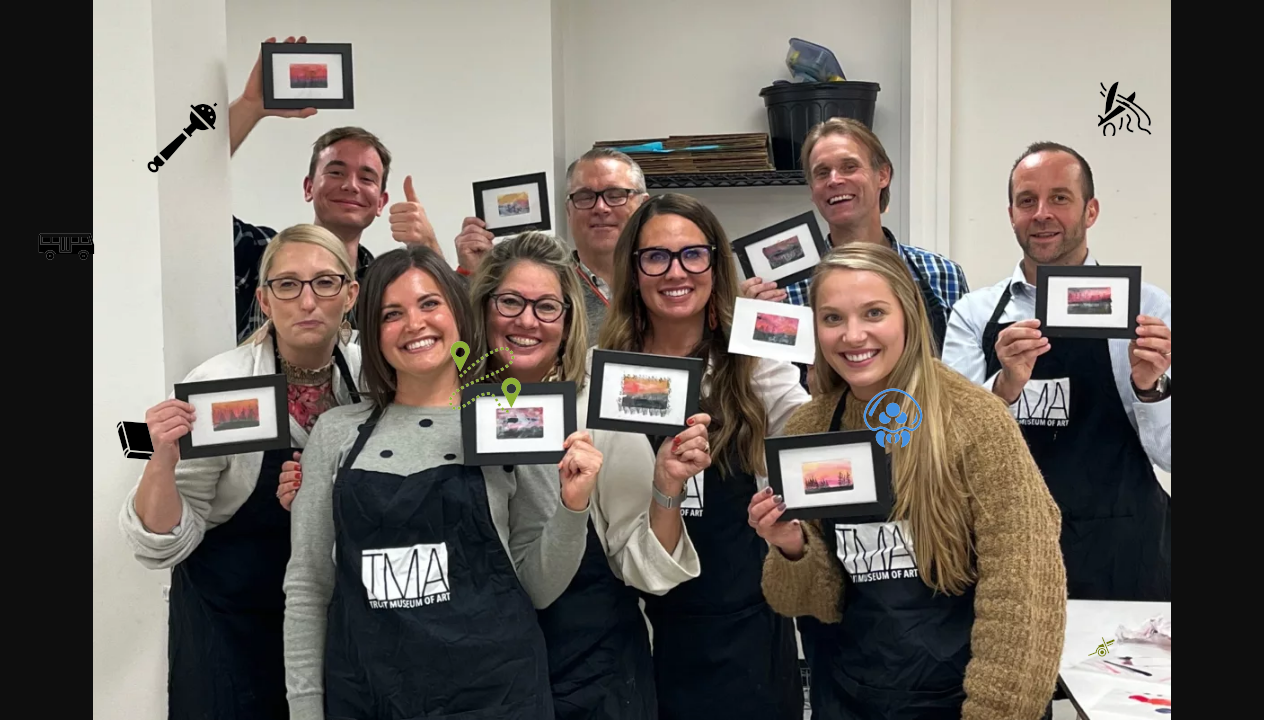  What do you see at coordinates (1125, 108) in the screenshot?
I see `cut or trim hair` at bounding box center [1125, 108].